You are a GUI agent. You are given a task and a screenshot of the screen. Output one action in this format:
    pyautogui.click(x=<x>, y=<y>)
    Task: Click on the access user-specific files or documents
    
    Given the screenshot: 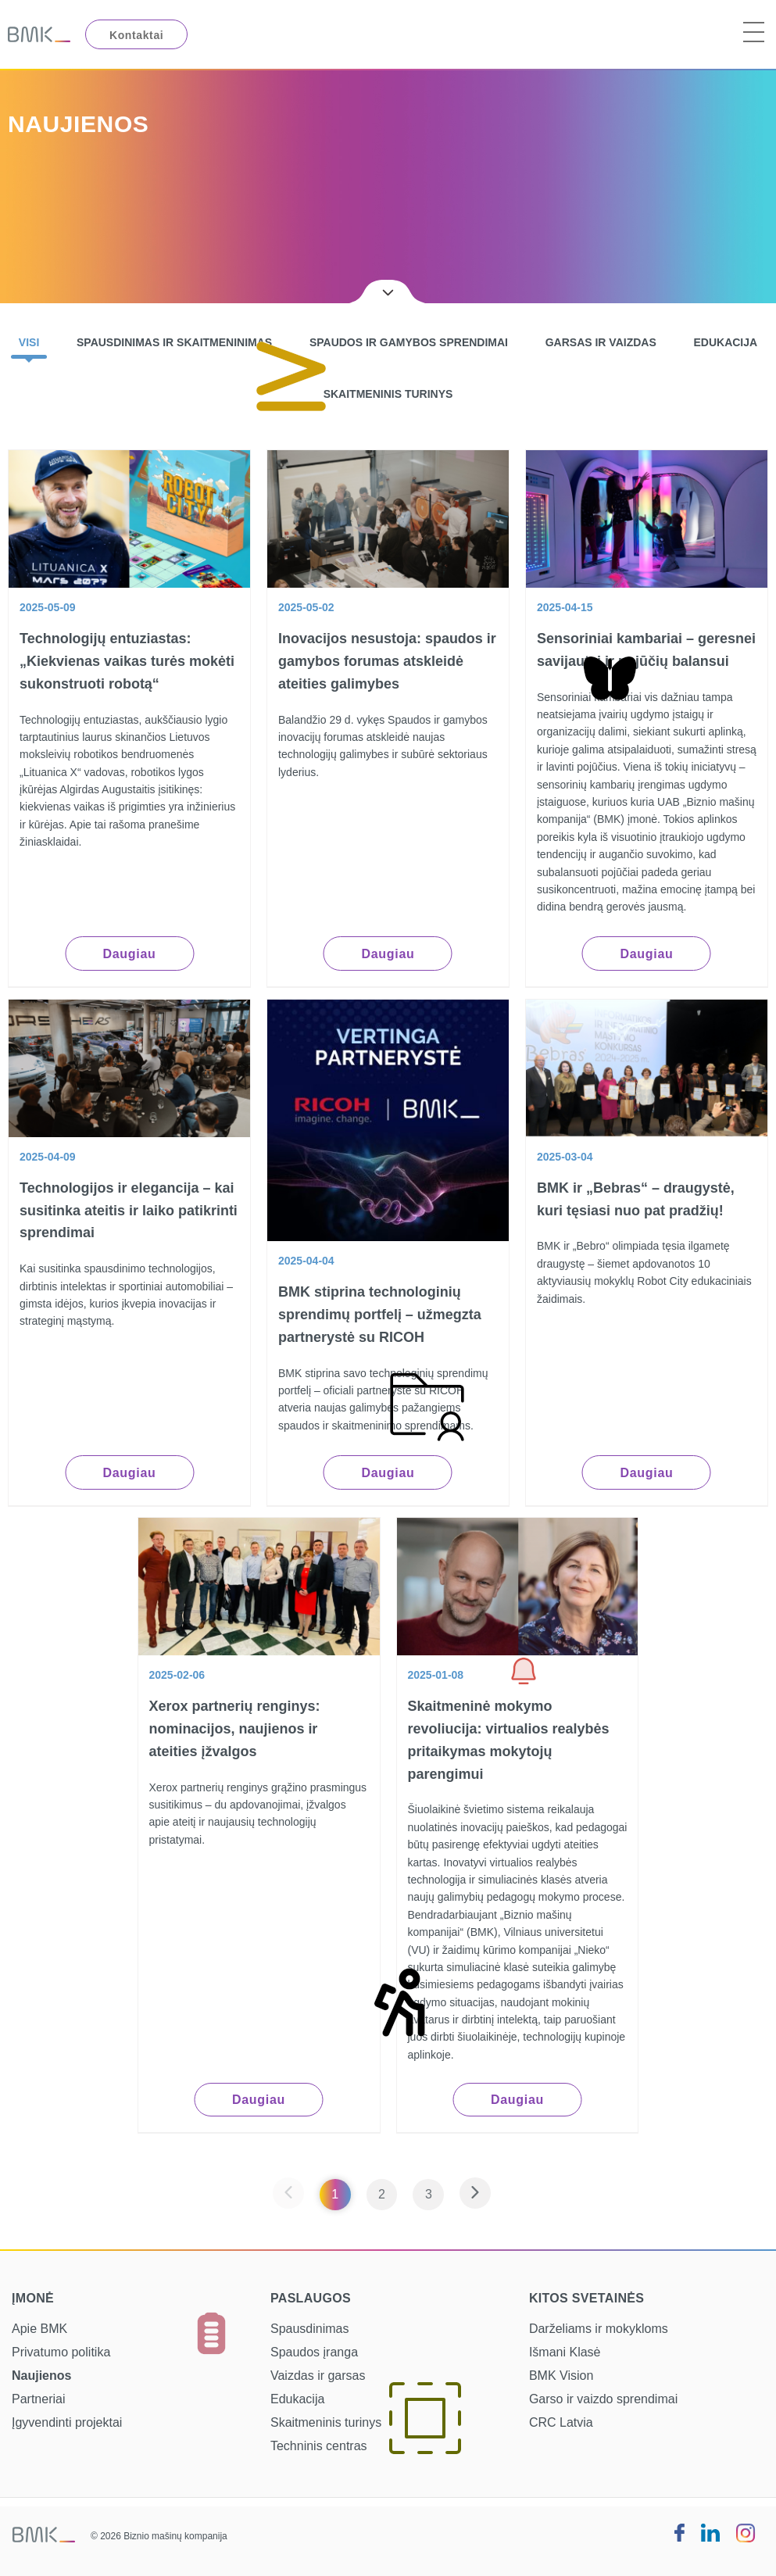 What is the action you would take?
    pyautogui.click(x=427, y=1404)
    